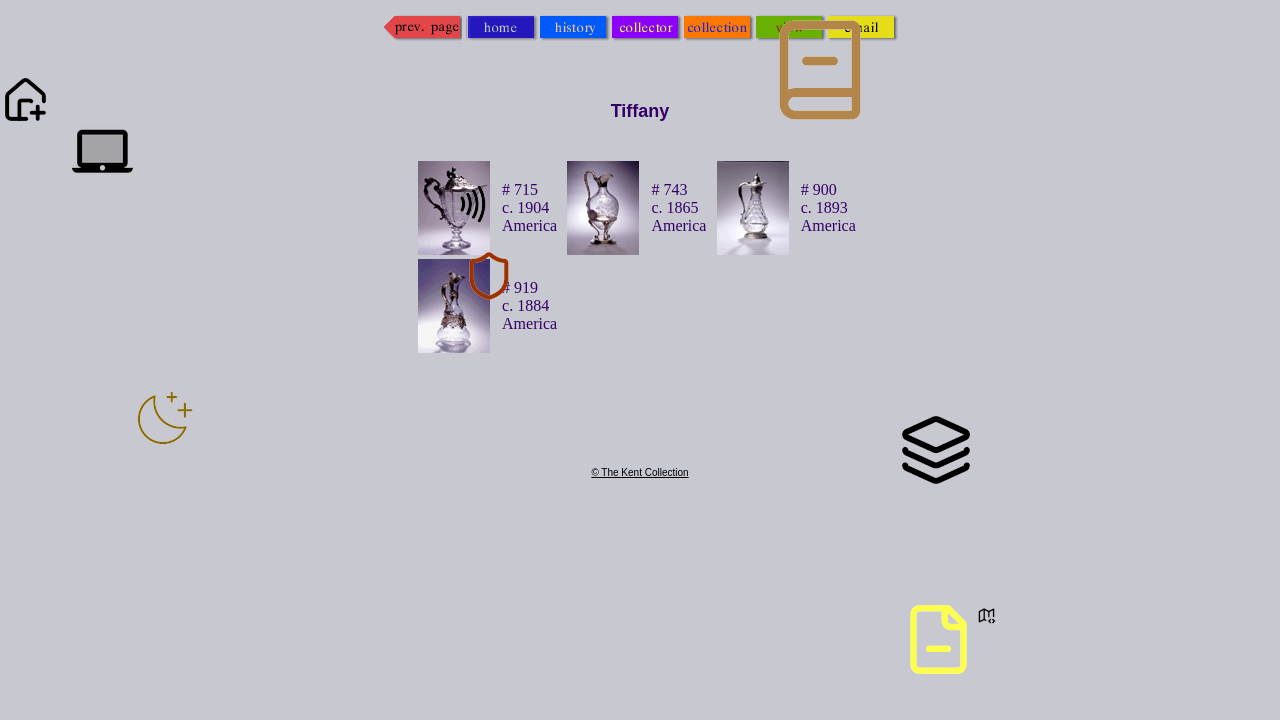 The width and height of the screenshot is (1280, 720). Describe the element at coordinates (472, 204) in the screenshot. I see `tap to pay or use contactless payment` at that location.